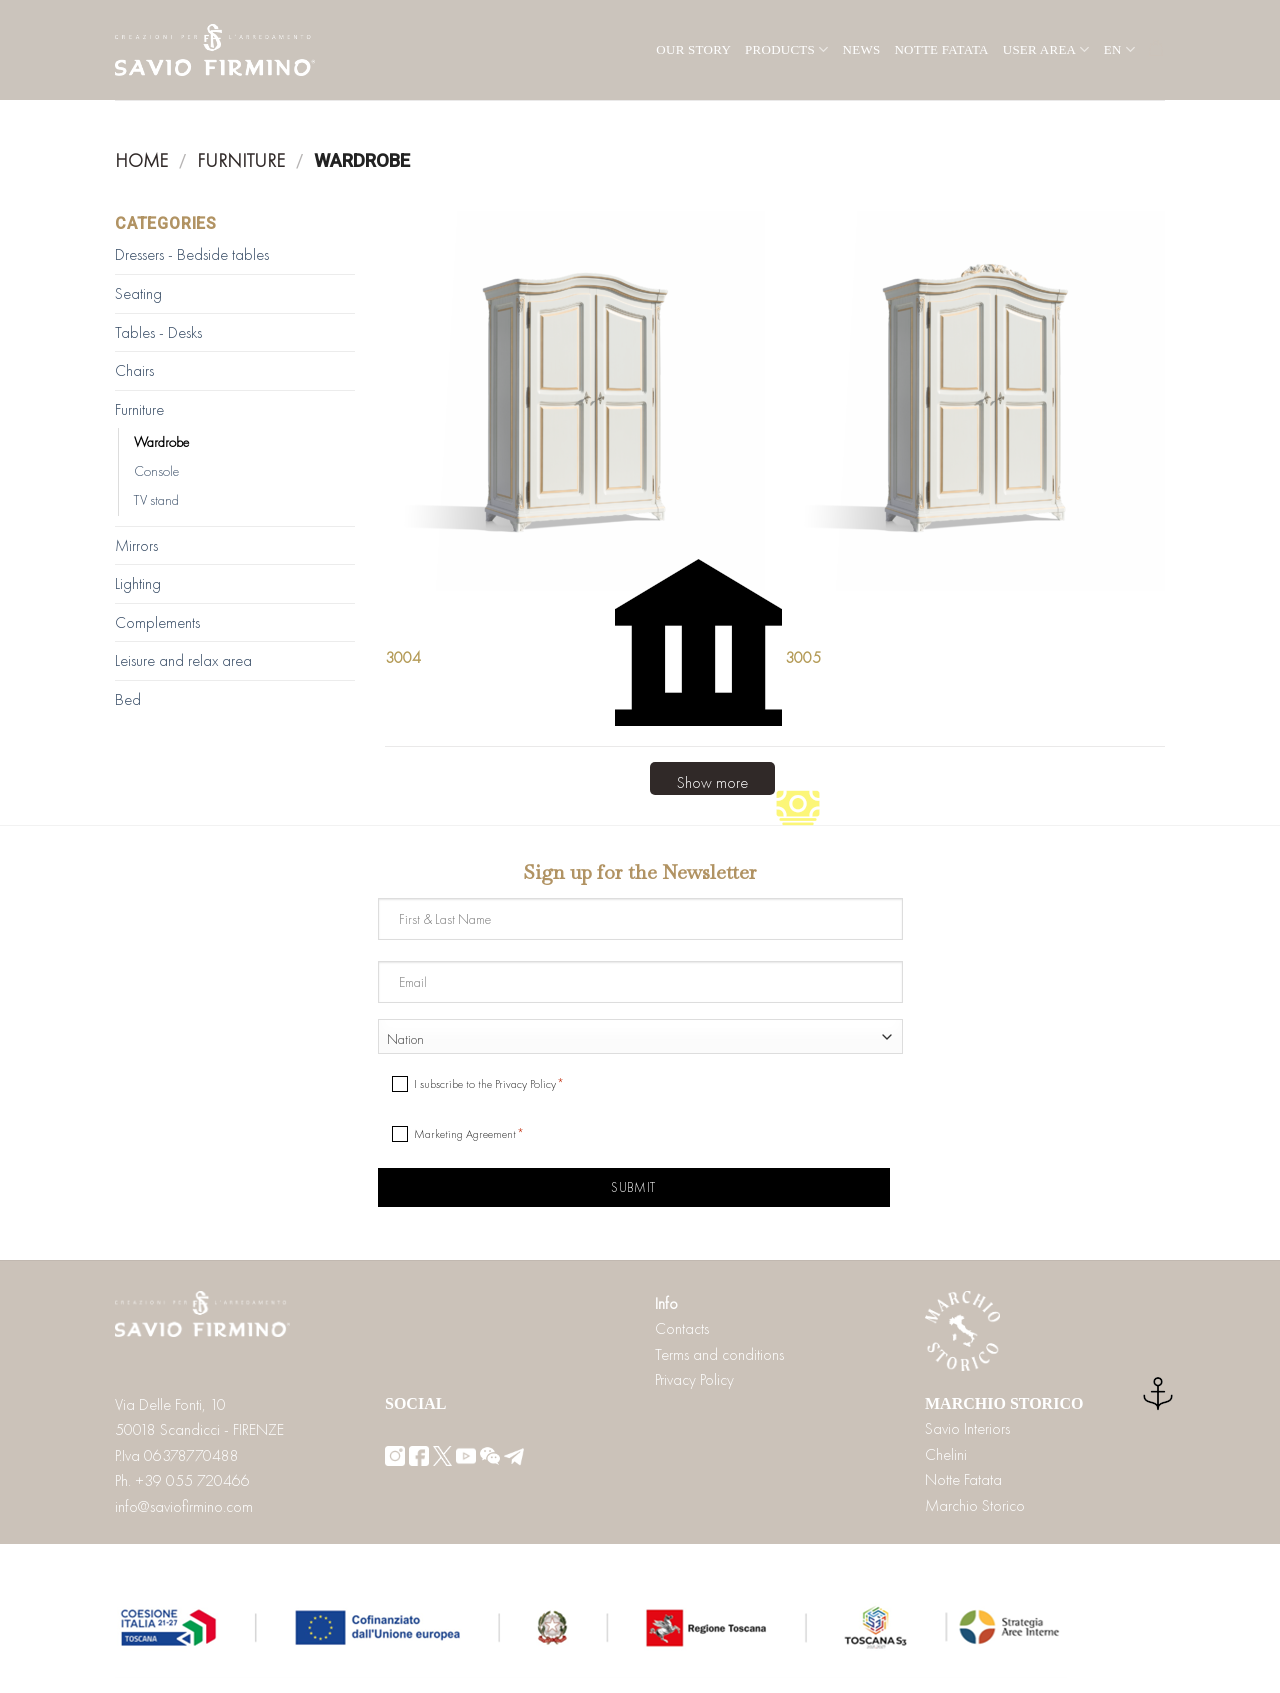 This screenshot has width=1280, height=1693. What do you see at coordinates (798, 808) in the screenshot?
I see `view your cash balance` at bounding box center [798, 808].